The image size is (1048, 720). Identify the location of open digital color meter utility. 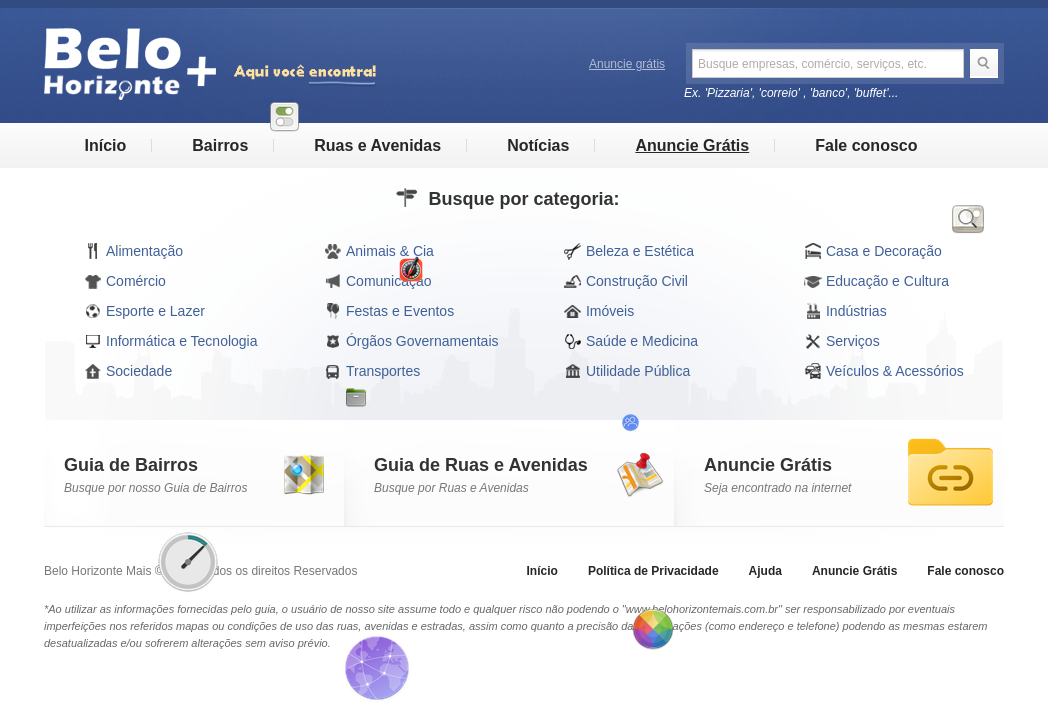
(411, 270).